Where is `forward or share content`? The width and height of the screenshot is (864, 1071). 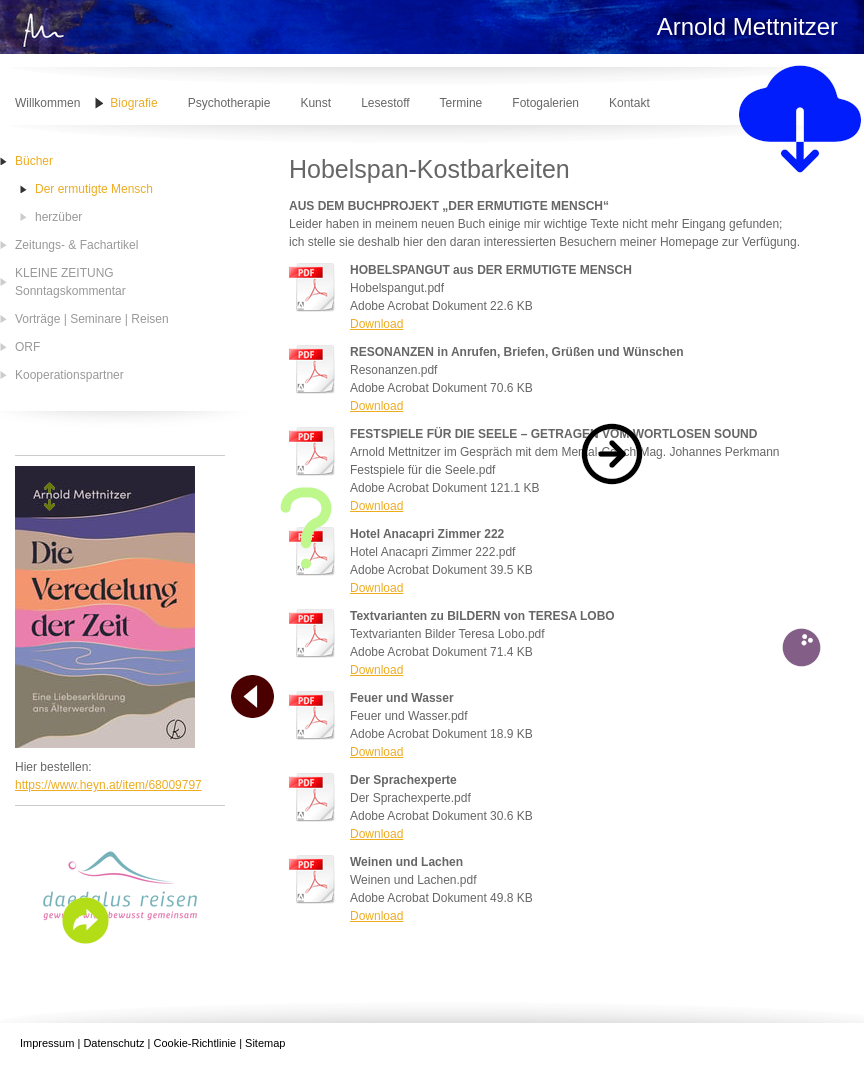
forward or share content is located at coordinates (85, 920).